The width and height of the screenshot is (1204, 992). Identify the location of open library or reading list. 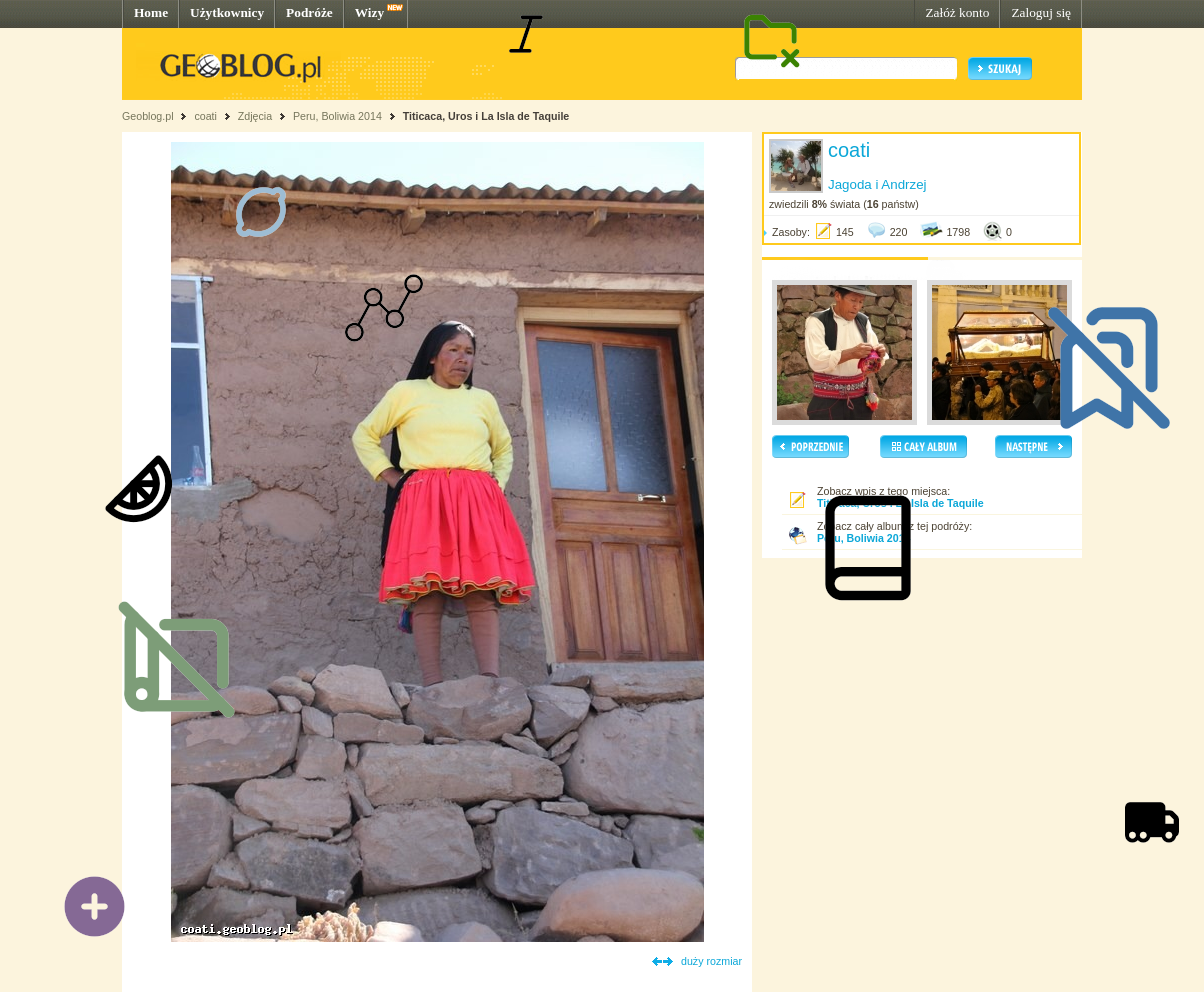
(868, 548).